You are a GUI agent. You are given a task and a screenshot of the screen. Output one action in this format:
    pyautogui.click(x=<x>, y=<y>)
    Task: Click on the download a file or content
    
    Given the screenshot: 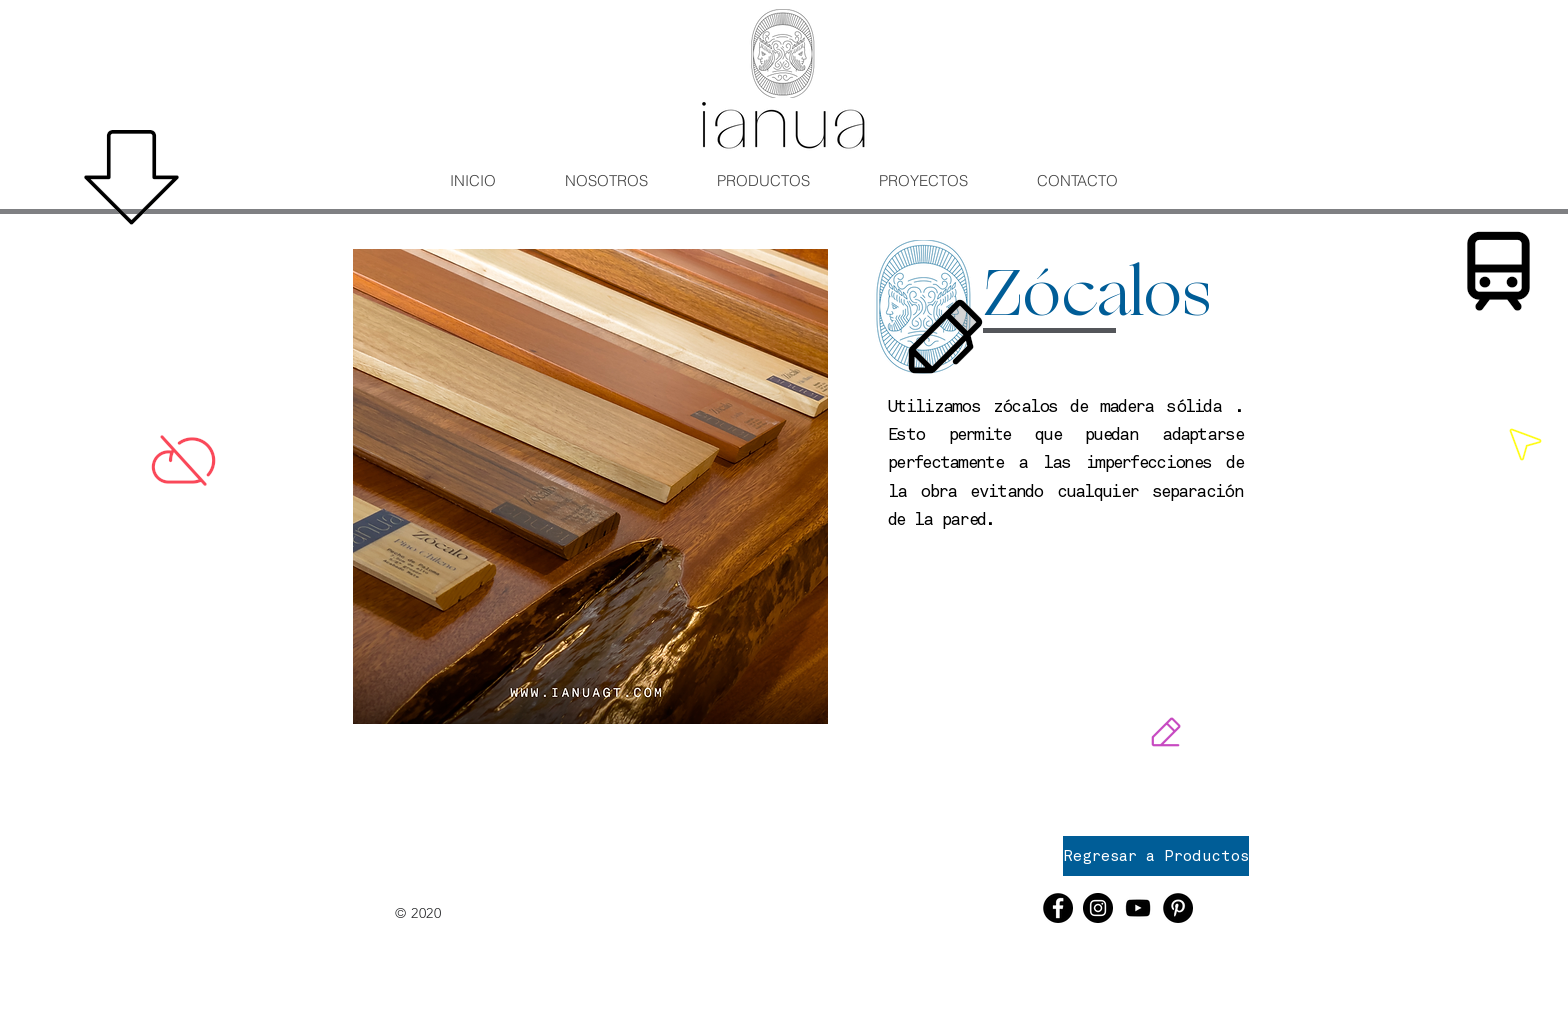 What is the action you would take?
    pyautogui.click(x=131, y=173)
    